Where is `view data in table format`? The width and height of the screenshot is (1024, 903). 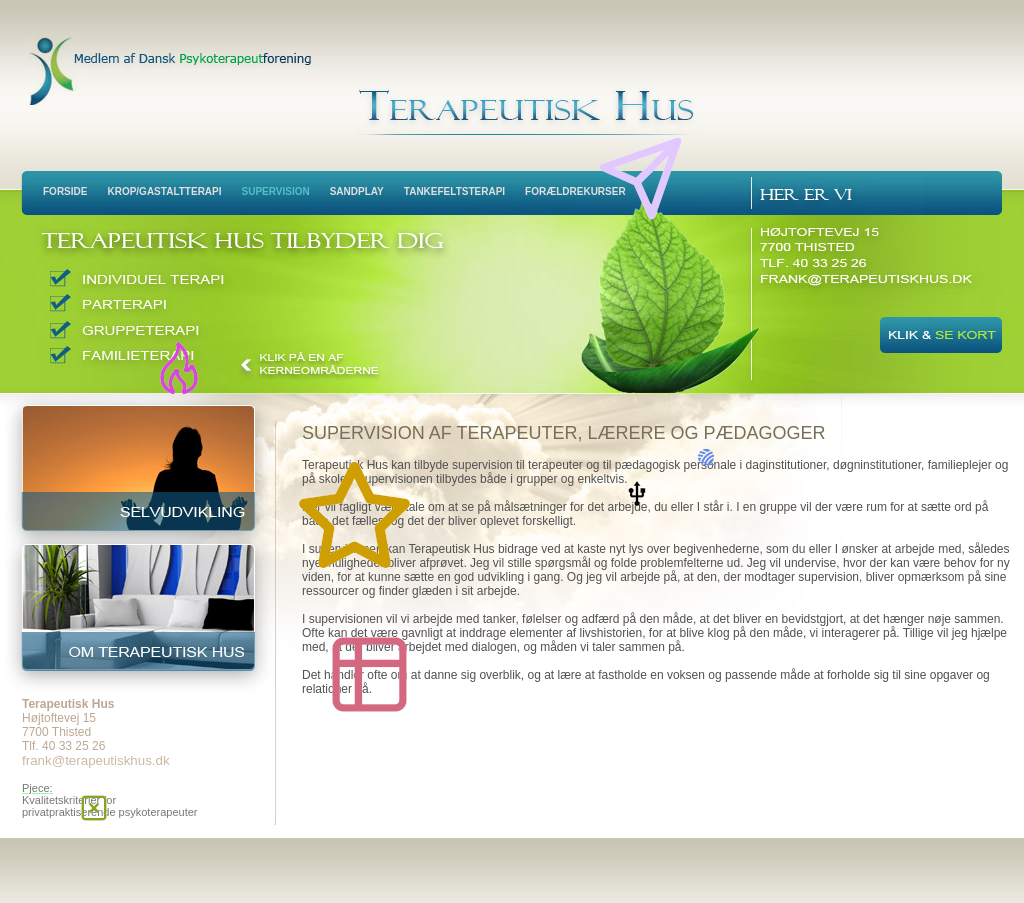
view data in table format is located at coordinates (369, 674).